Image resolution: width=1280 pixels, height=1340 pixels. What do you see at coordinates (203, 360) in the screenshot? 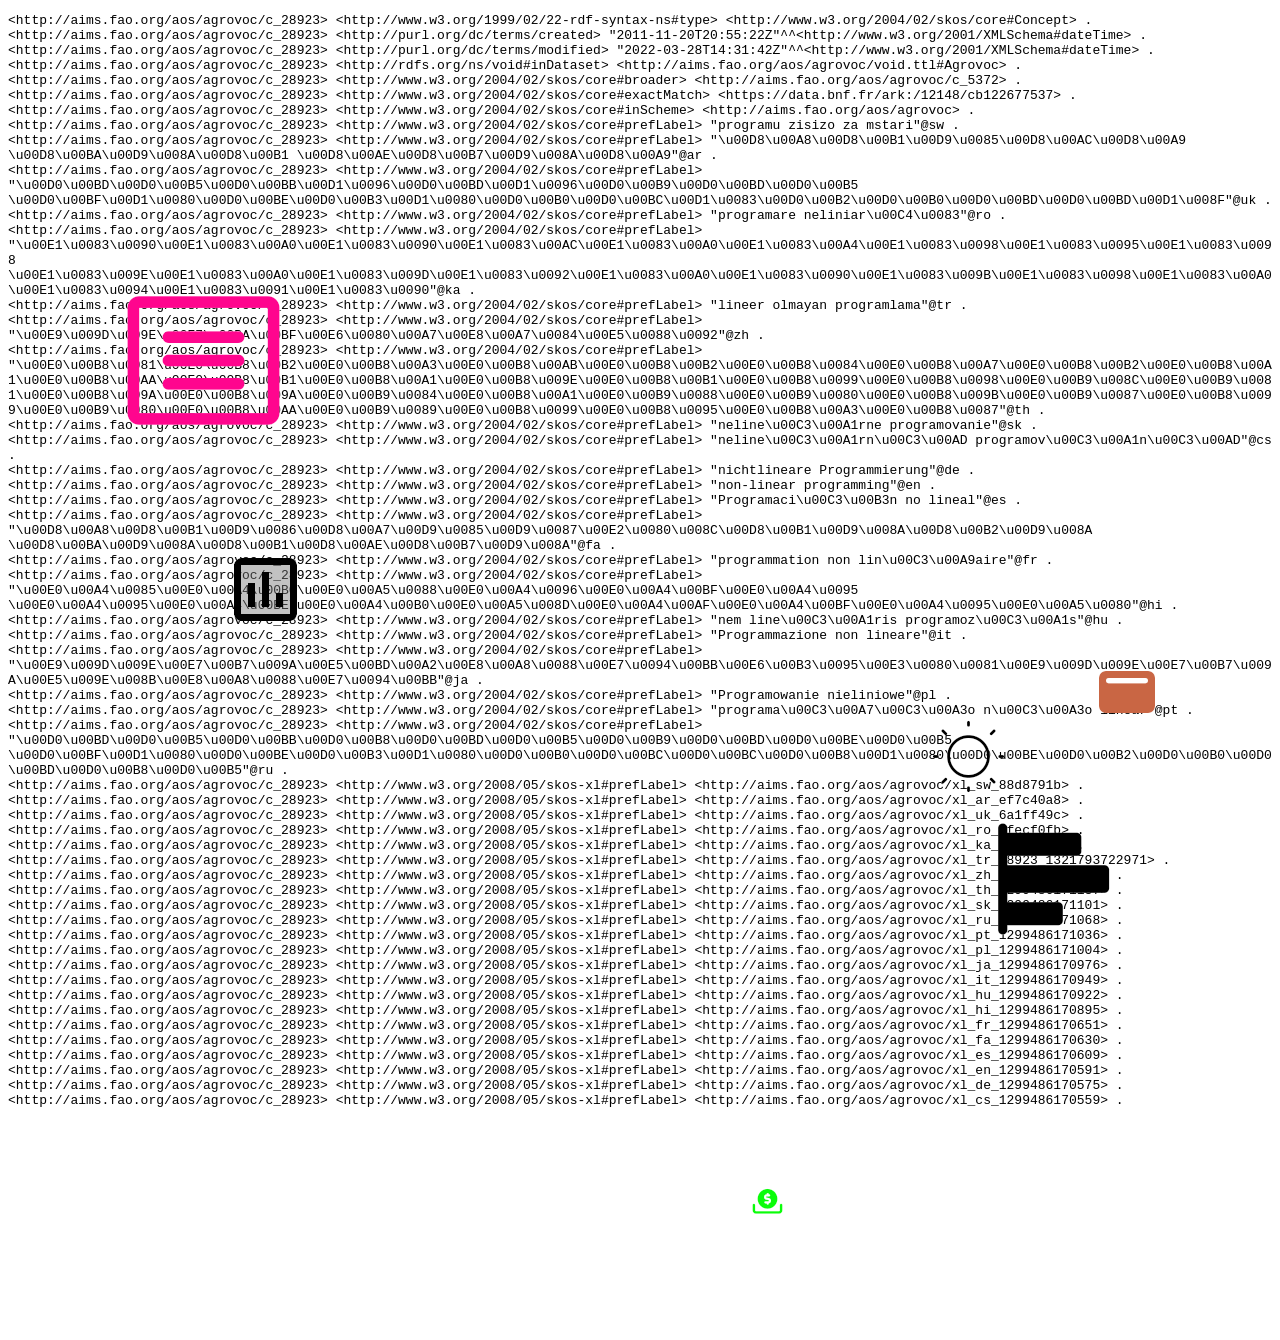
I see `view article or document` at bounding box center [203, 360].